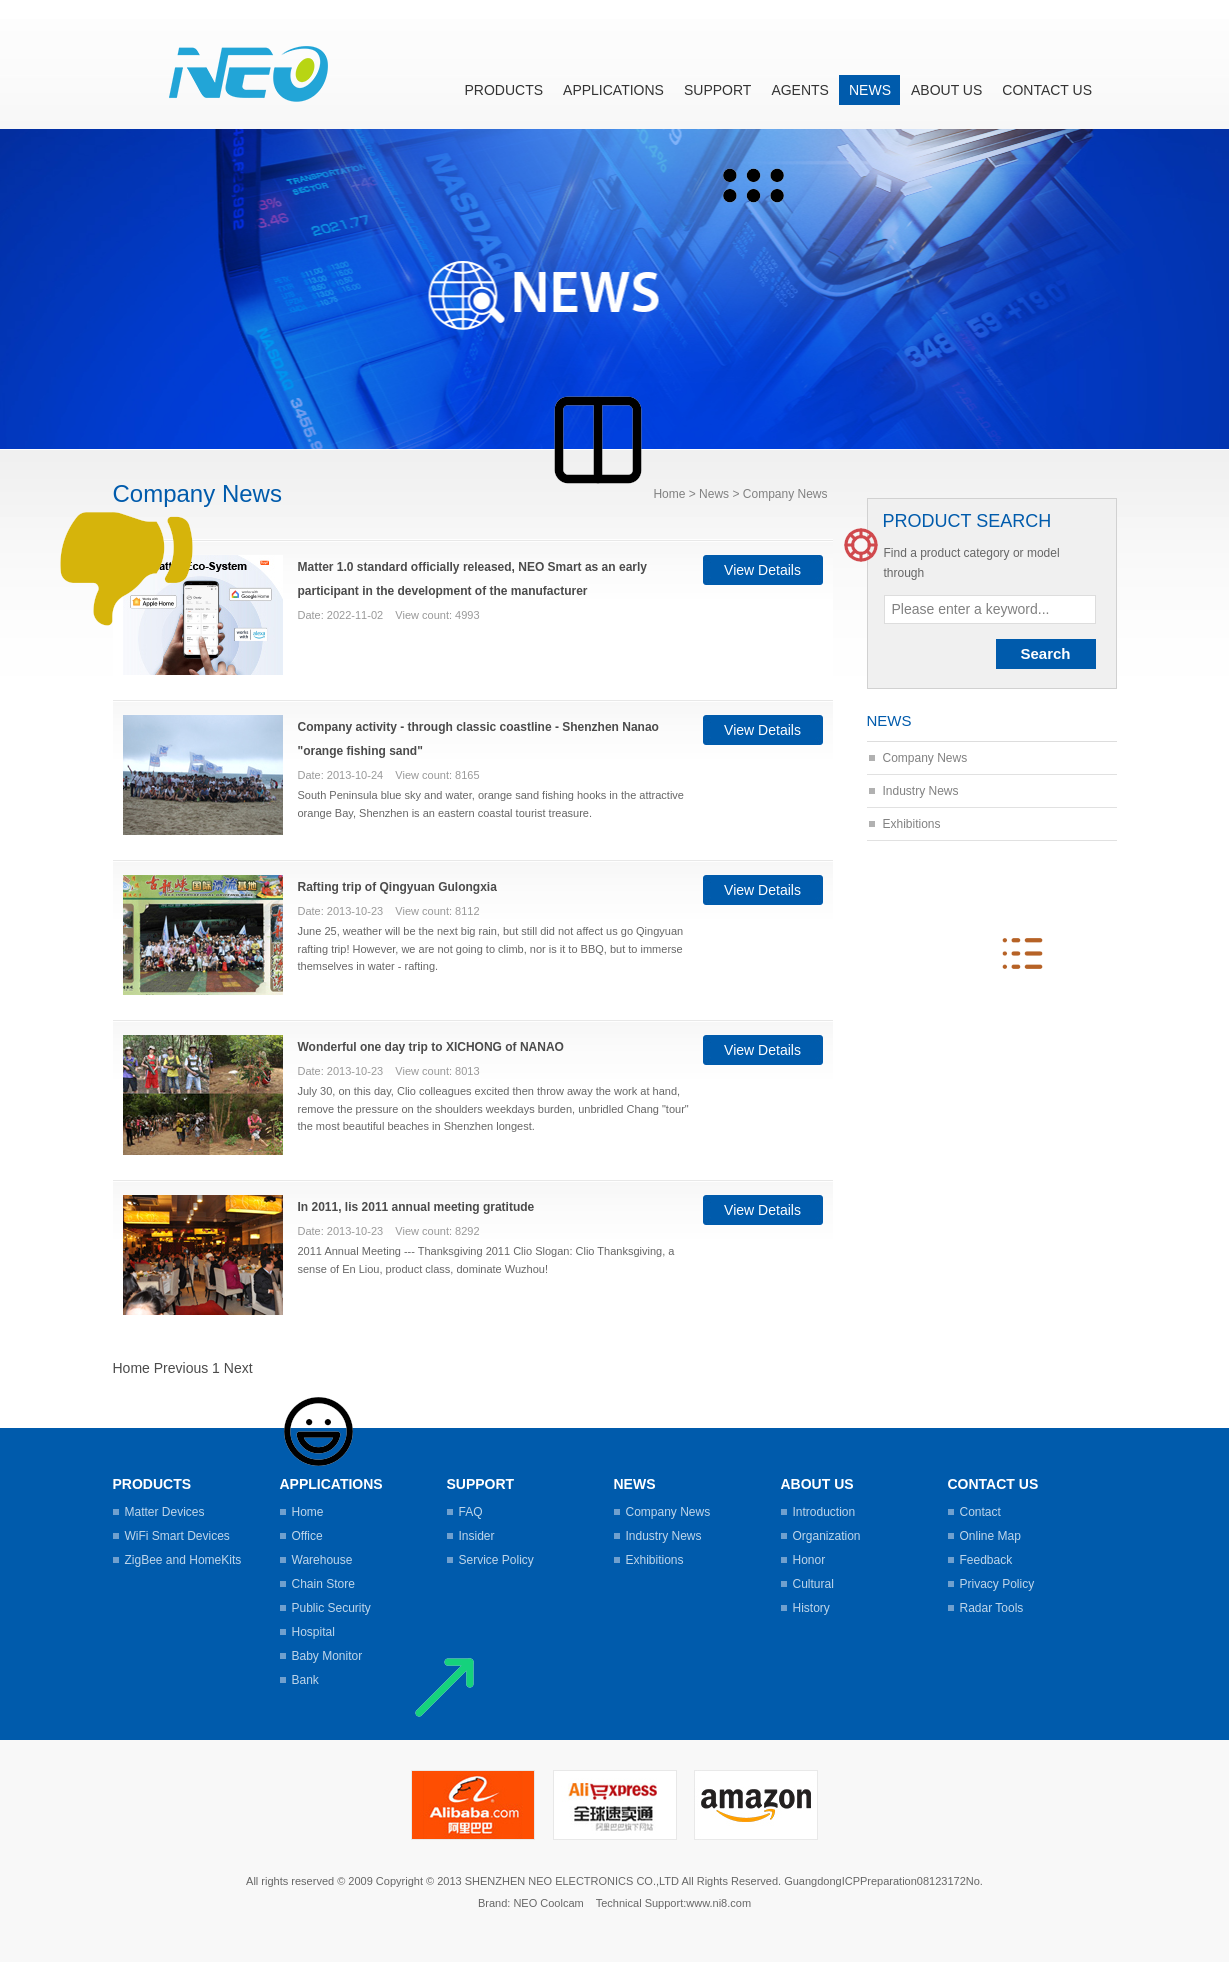 This screenshot has height=1962, width=1229. I want to click on move item to upper right position, so click(444, 1687).